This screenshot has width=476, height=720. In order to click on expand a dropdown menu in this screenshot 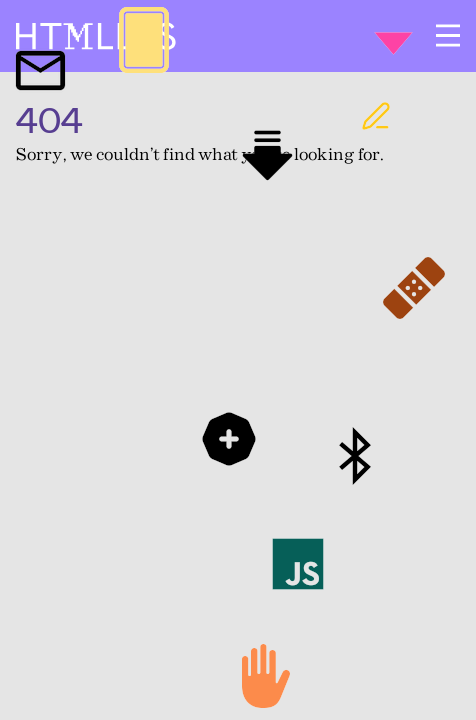, I will do `click(393, 43)`.